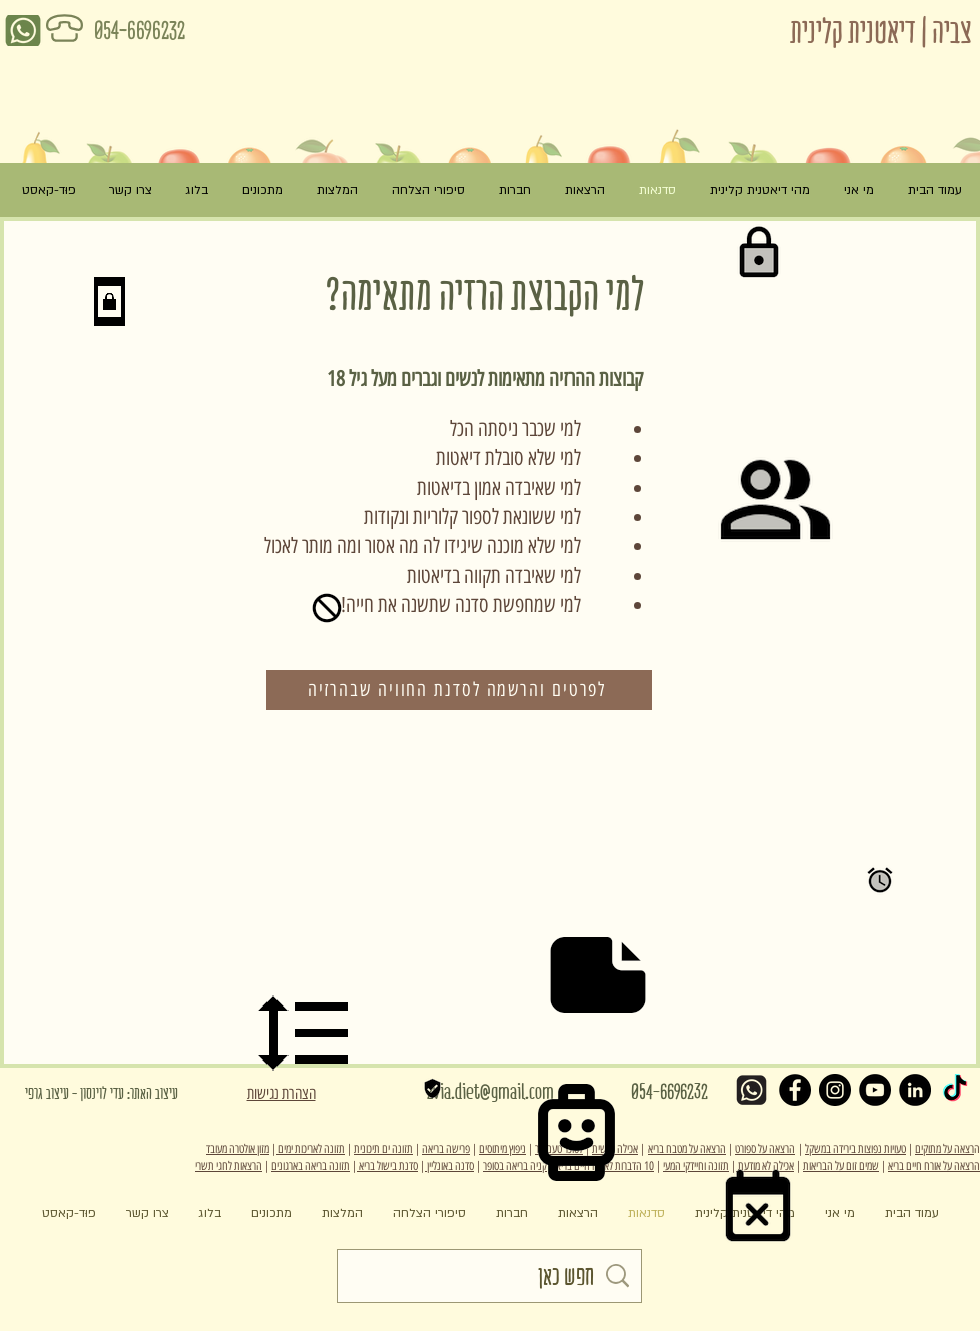 The width and height of the screenshot is (980, 1331). What do you see at coordinates (759, 253) in the screenshot?
I see `indicates a secure connection` at bounding box center [759, 253].